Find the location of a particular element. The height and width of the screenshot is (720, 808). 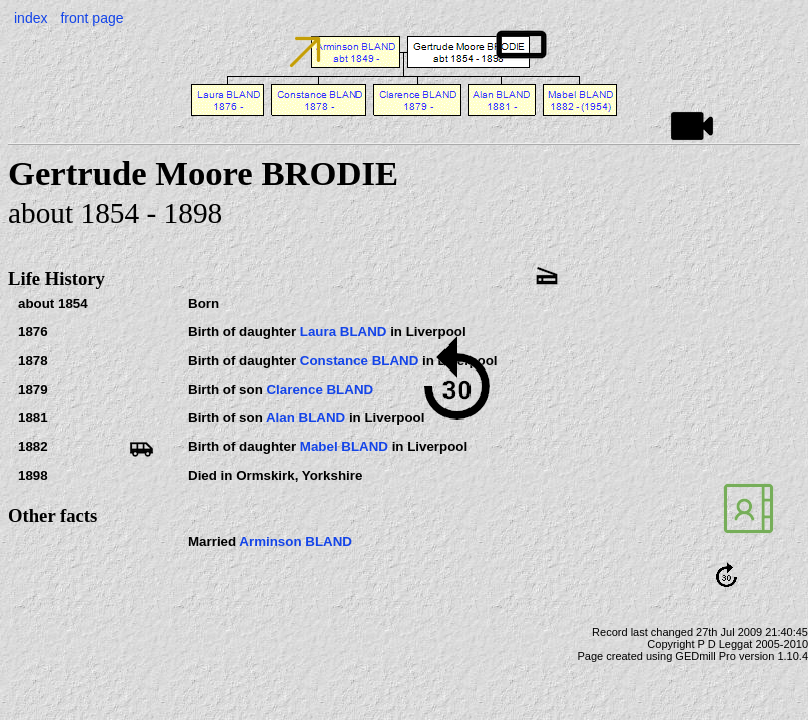

crop image to 7:5 aspect ratio is located at coordinates (521, 44).